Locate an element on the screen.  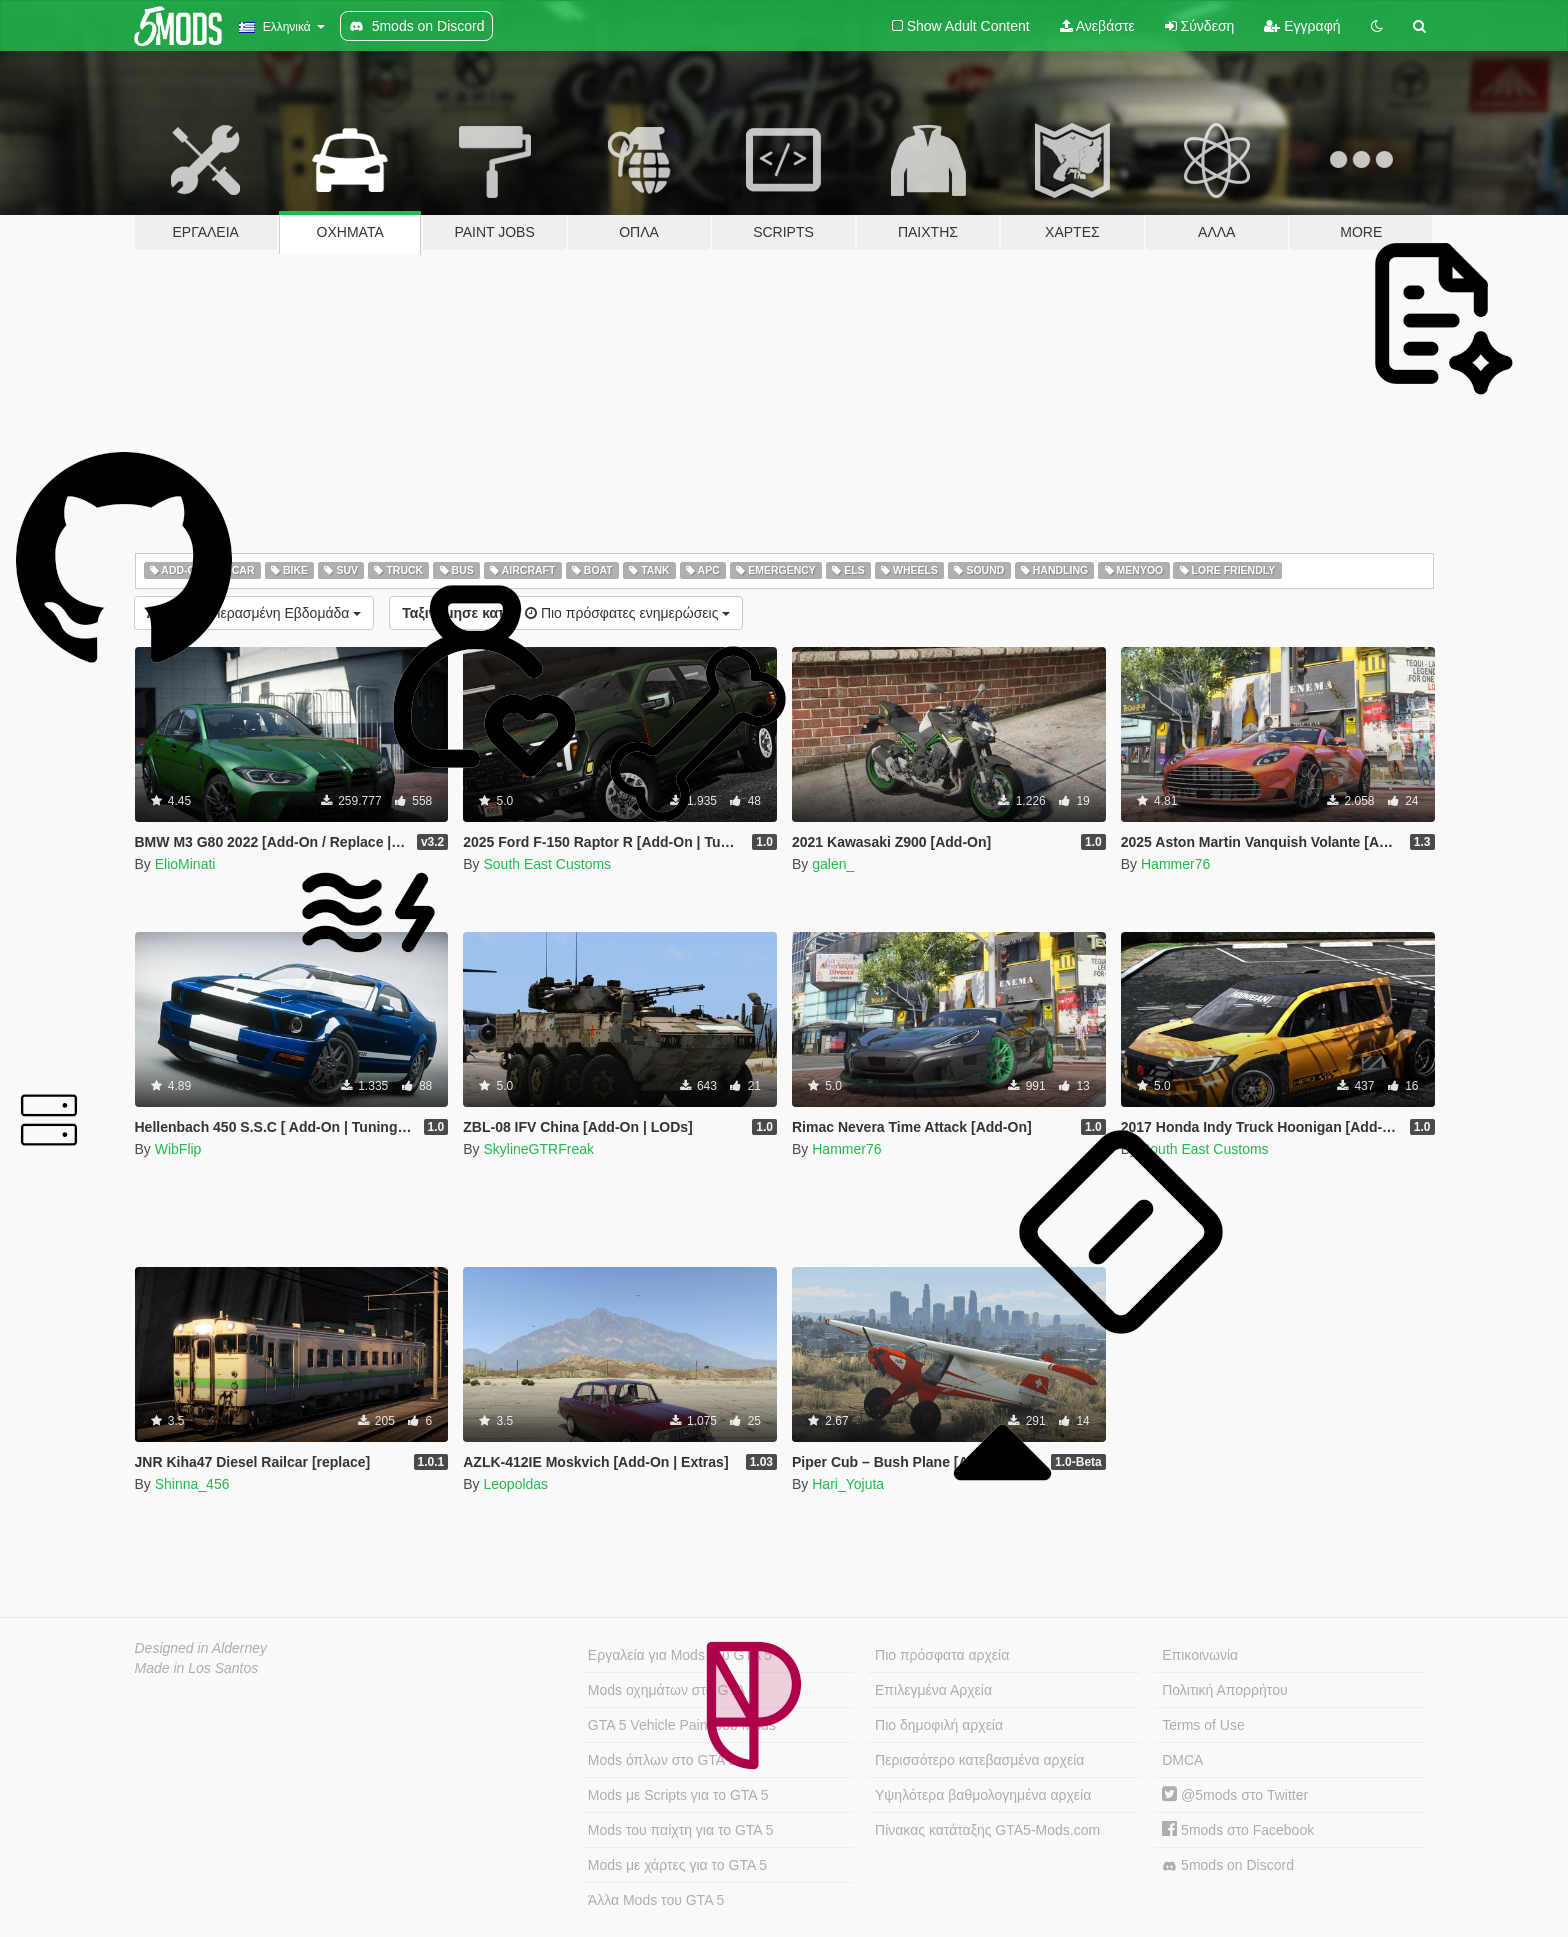
access pet-related features or settings is located at coordinates (698, 734).